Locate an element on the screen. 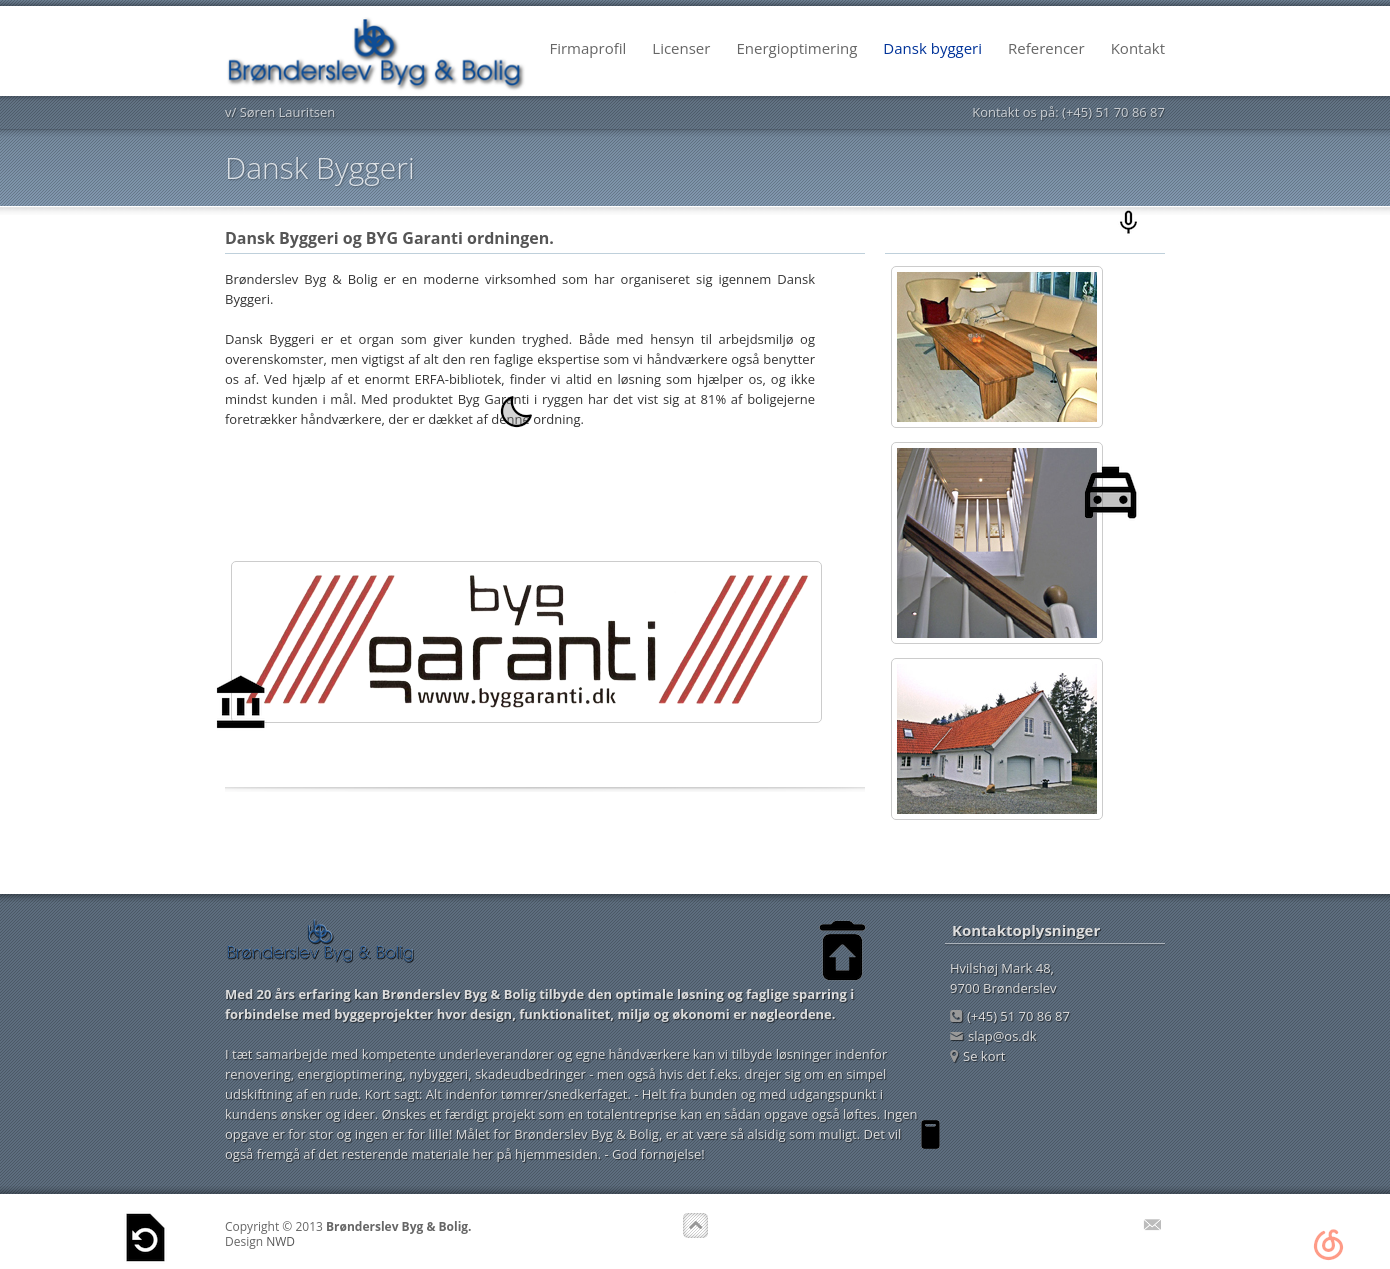 The image size is (1390, 1269). toggle dark mode or night theme is located at coordinates (515, 412).